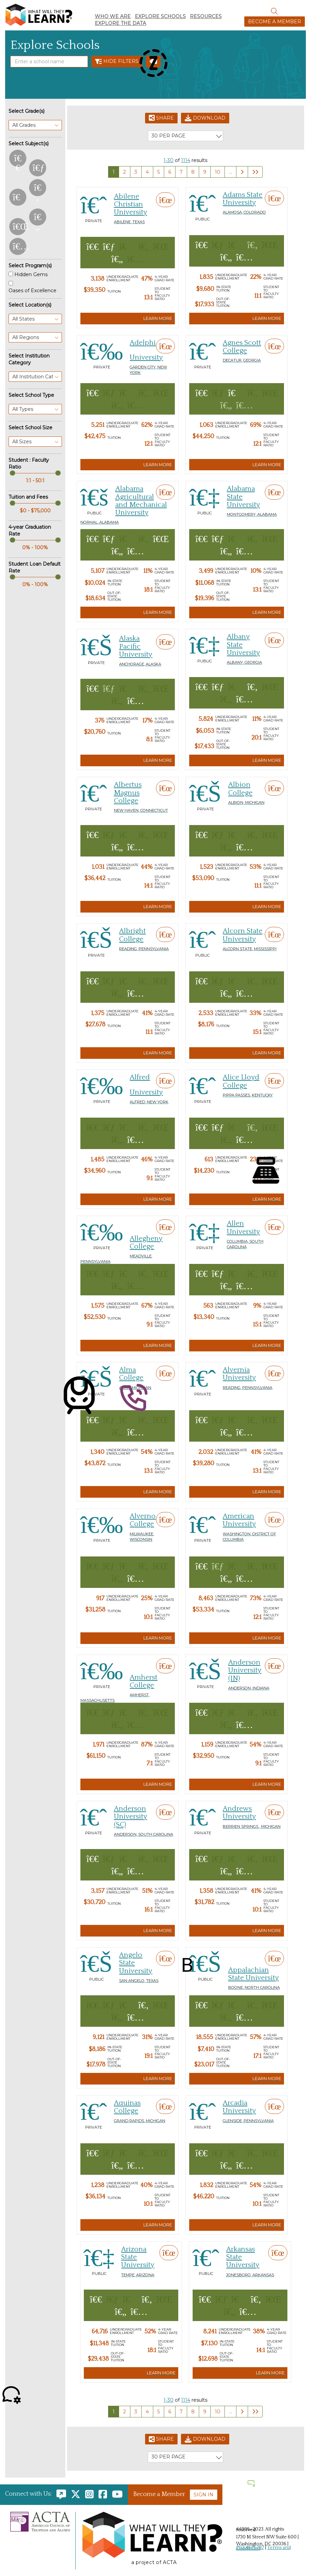  What do you see at coordinates (11, 2394) in the screenshot?
I see `access message settings` at bounding box center [11, 2394].